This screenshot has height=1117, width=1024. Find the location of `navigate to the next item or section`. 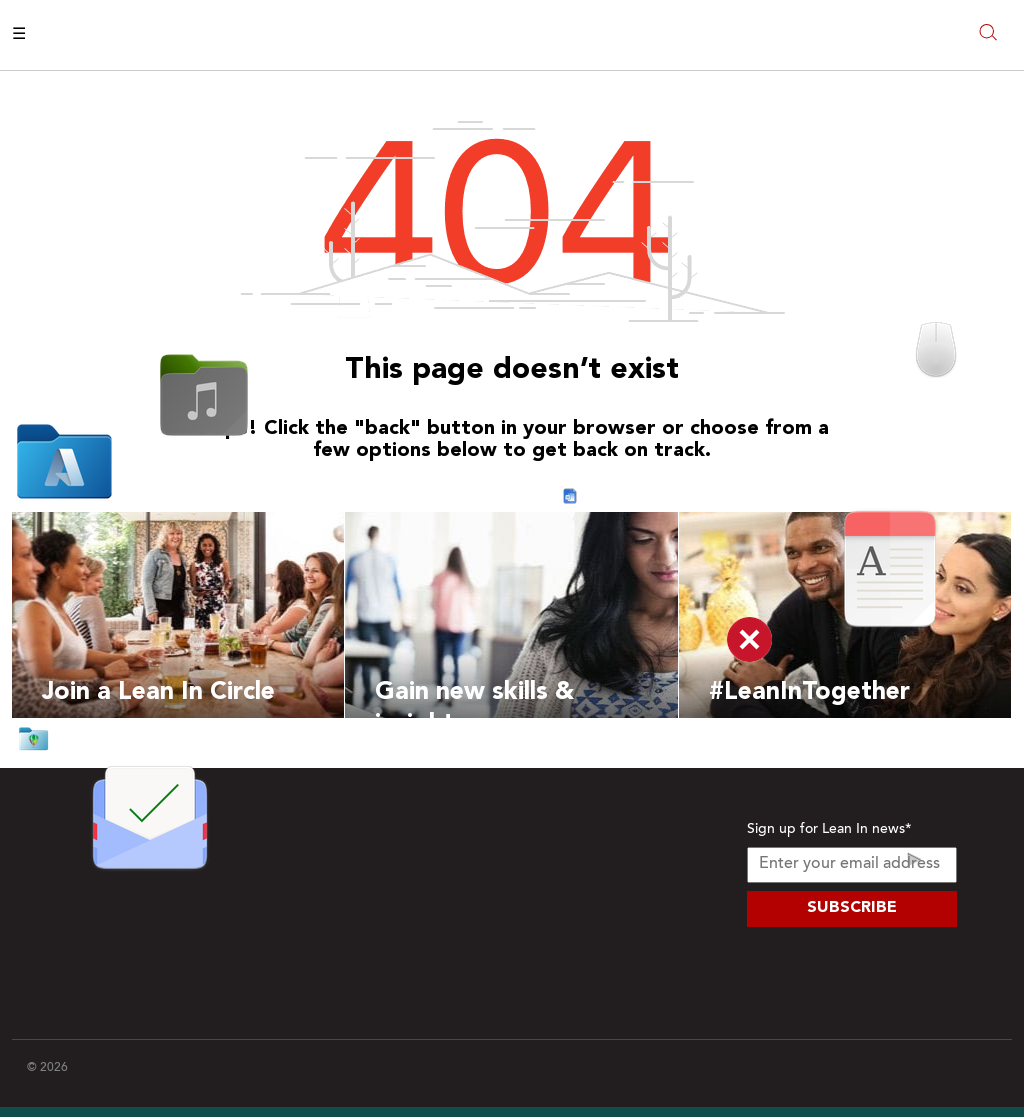

navigate to the next item or section is located at coordinates (915, 860).